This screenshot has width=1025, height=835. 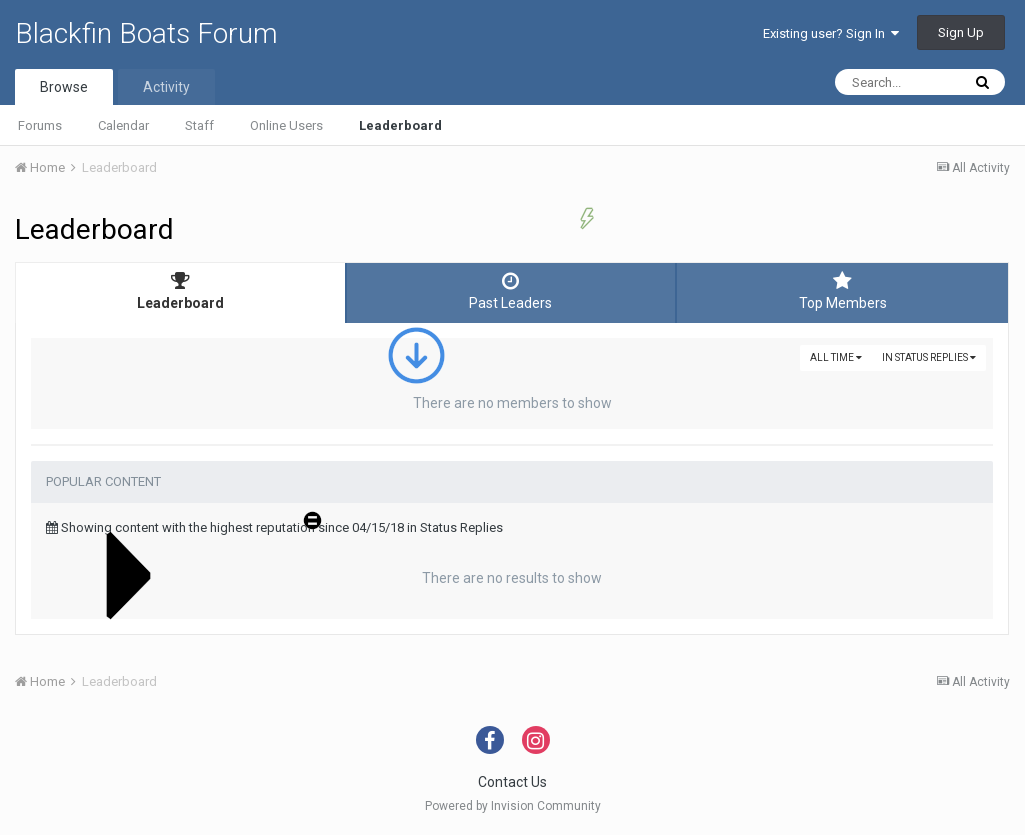 What do you see at coordinates (586, 218) in the screenshot?
I see `indicates an event or event handler in code` at bounding box center [586, 218].